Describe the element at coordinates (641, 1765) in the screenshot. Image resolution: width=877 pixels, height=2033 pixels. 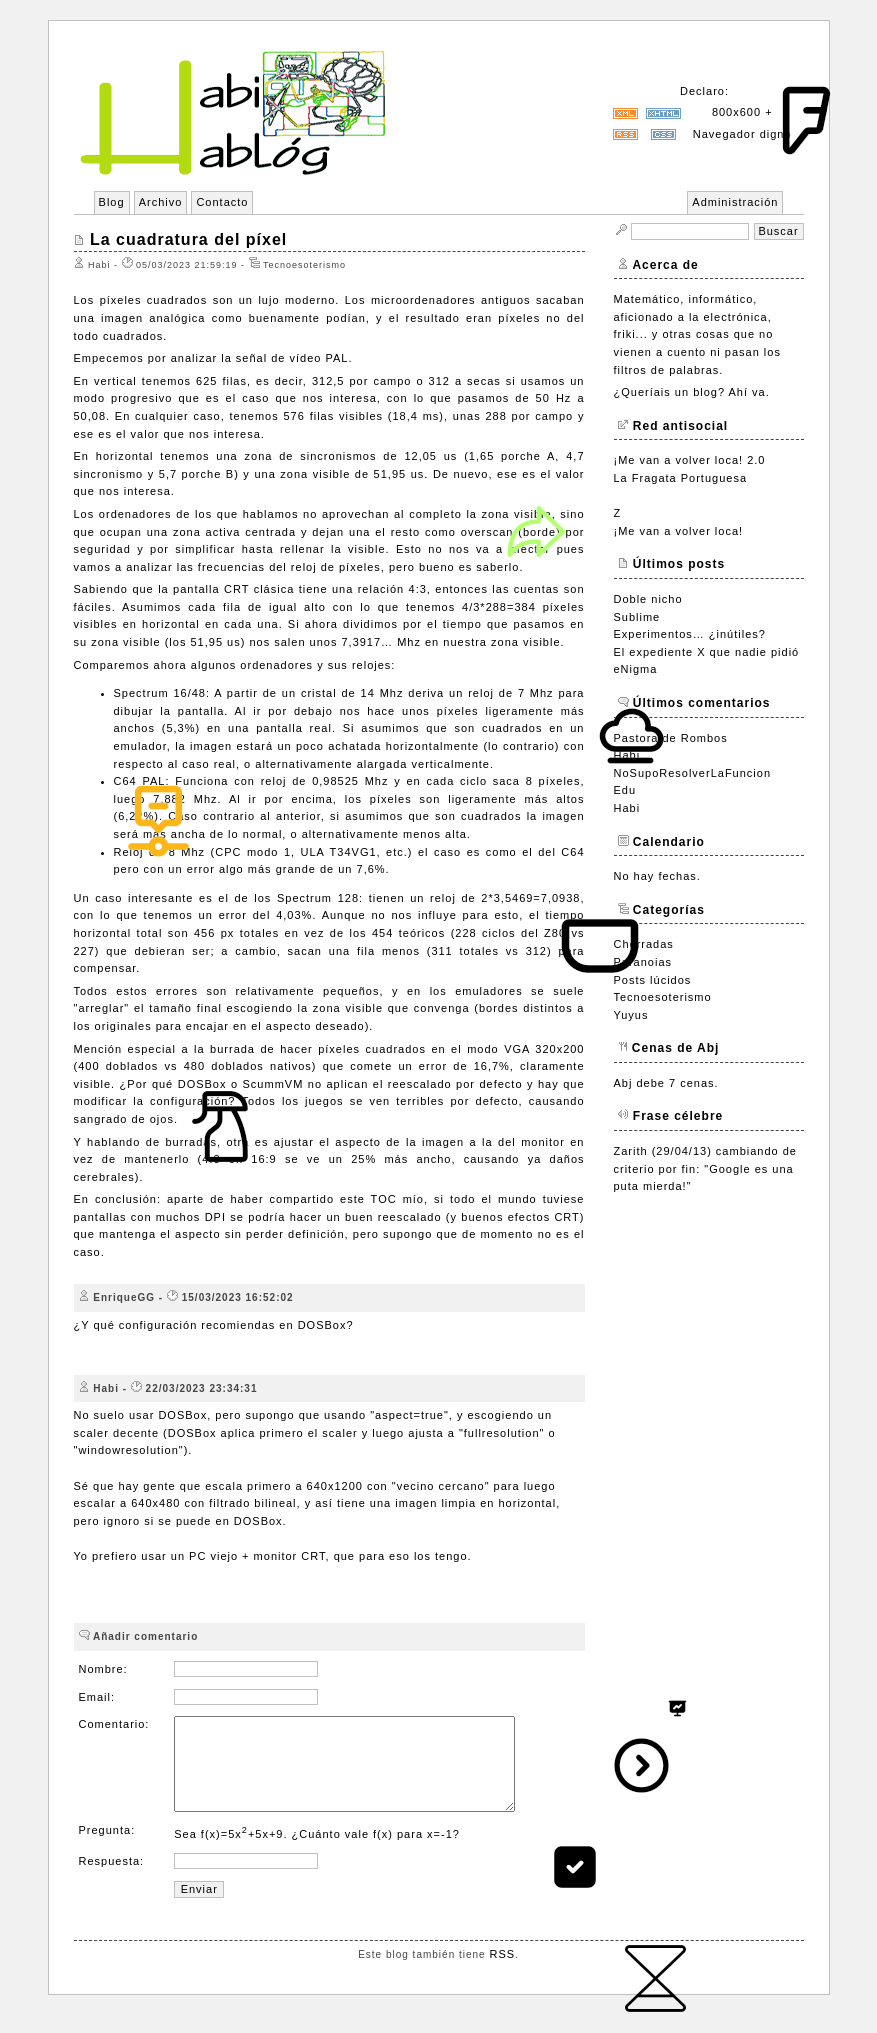
I see `go to next item or step` at that location.